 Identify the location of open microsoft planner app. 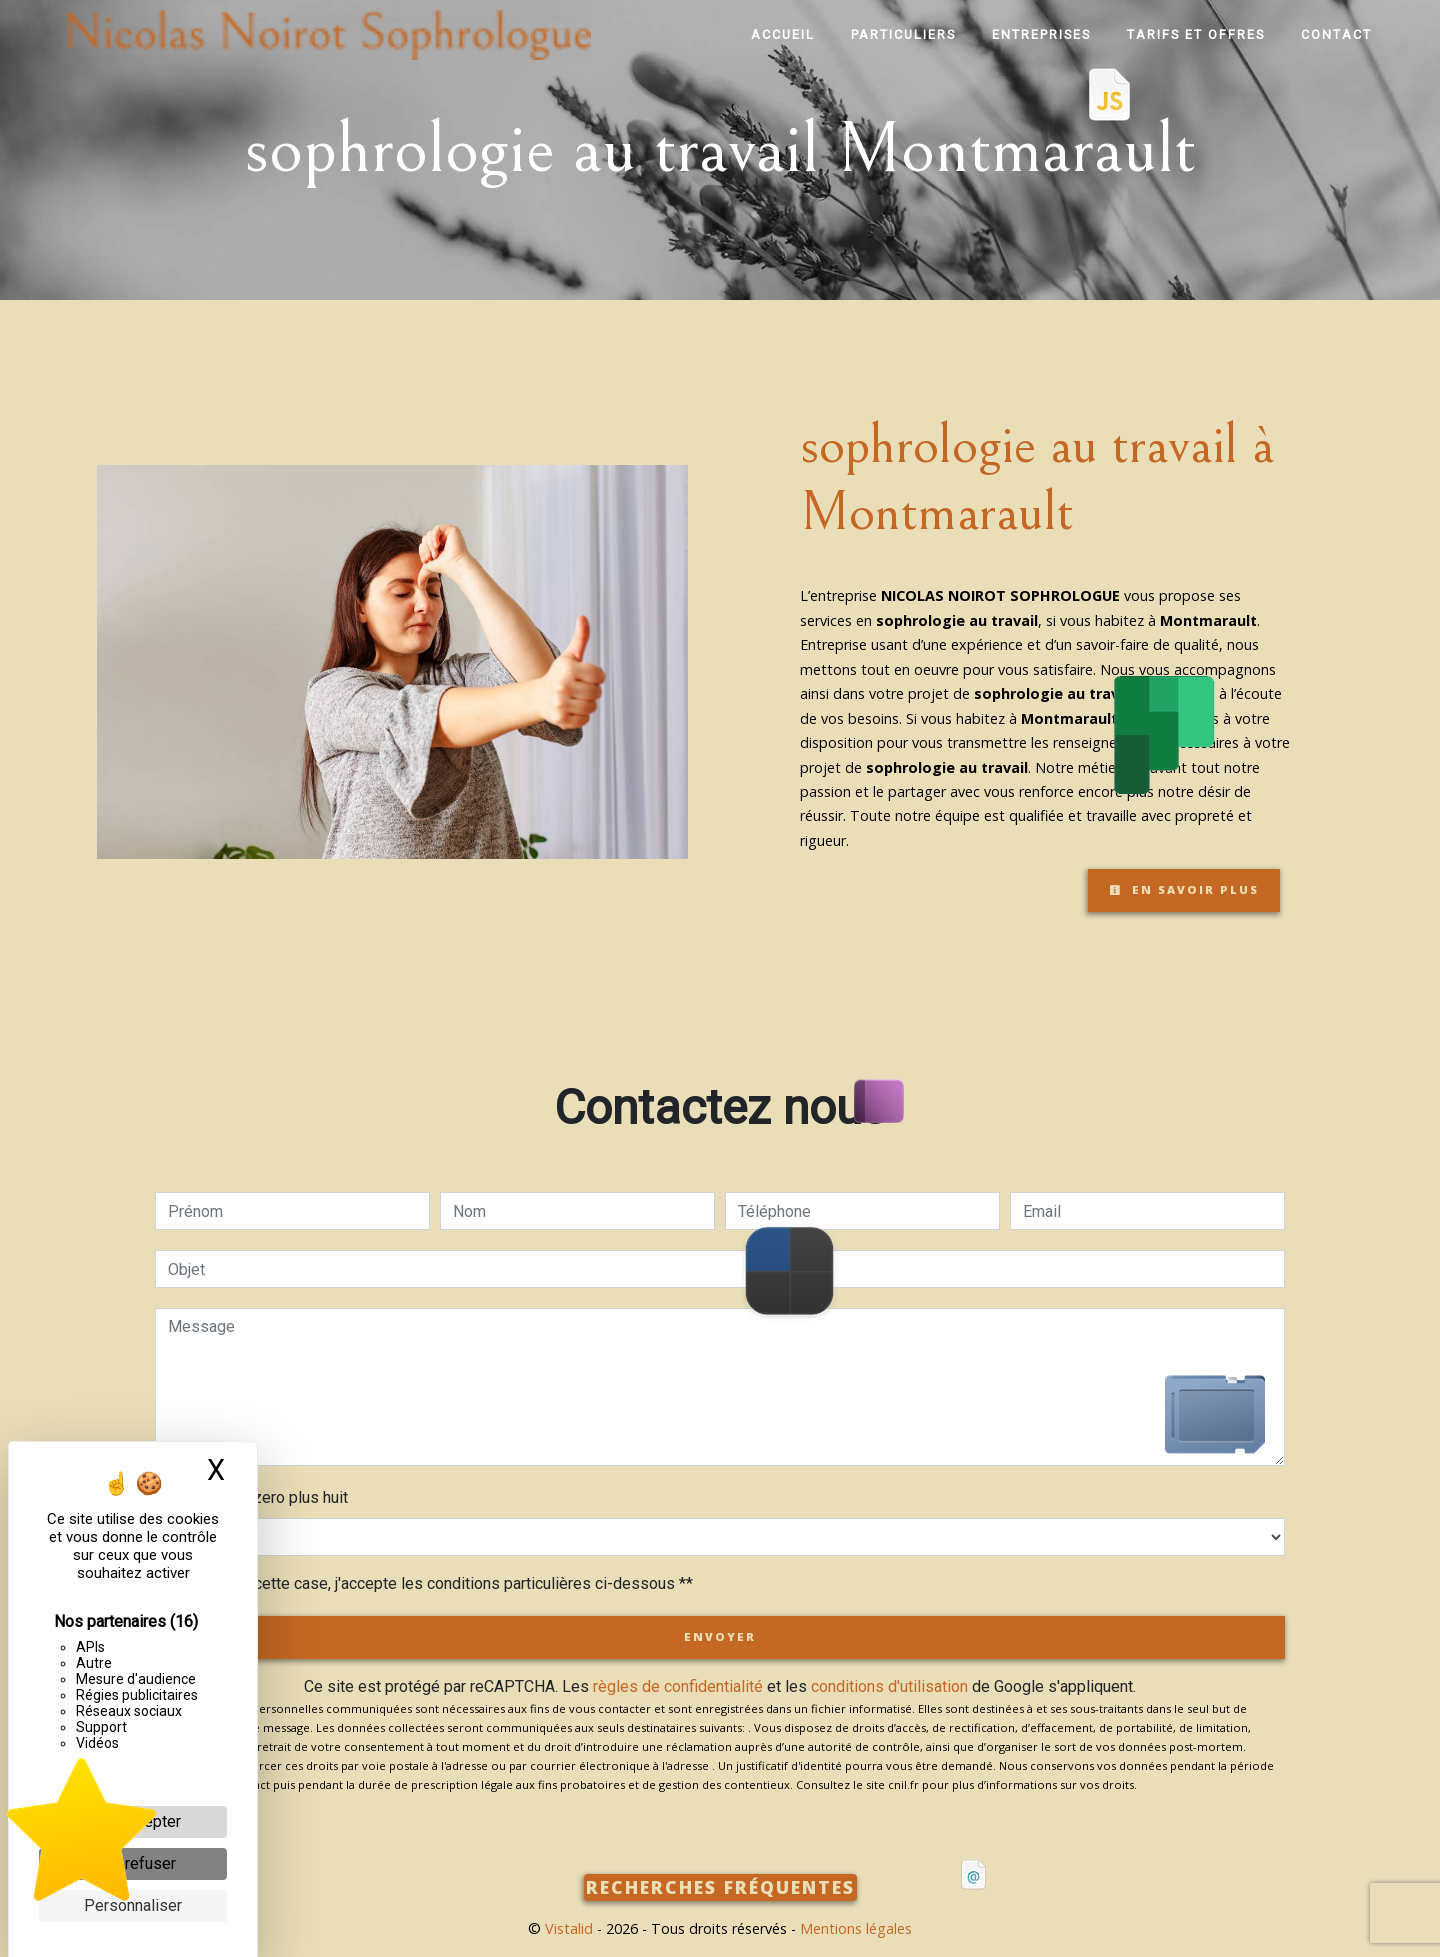
(1164, 735).